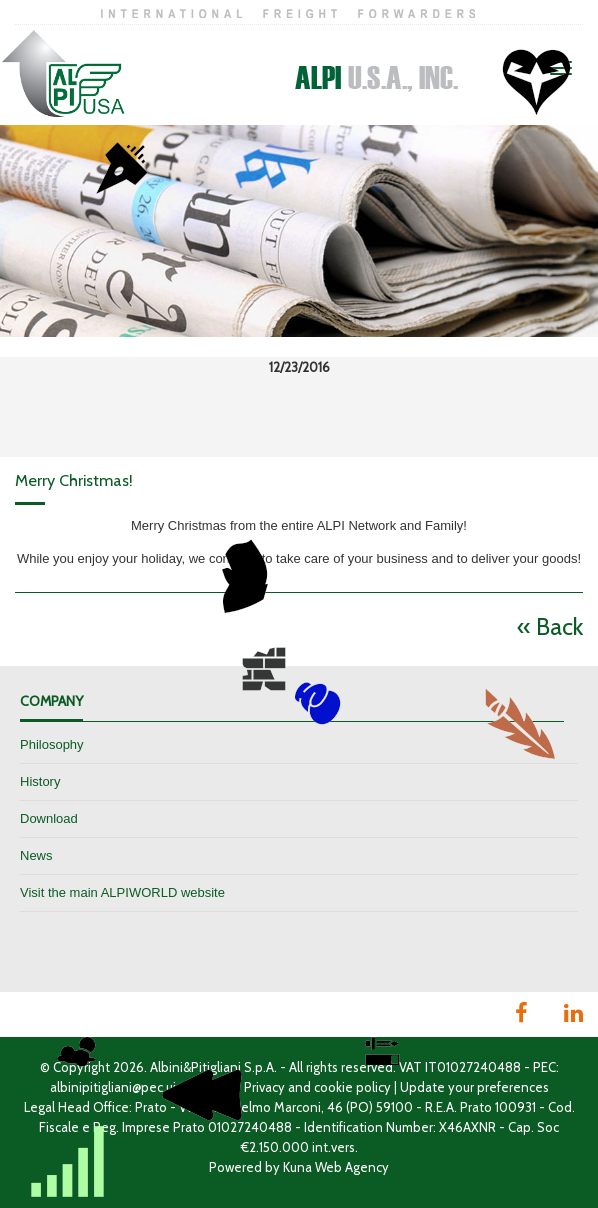  I want to click on select South Korea as your country or region, so click(244, 578).